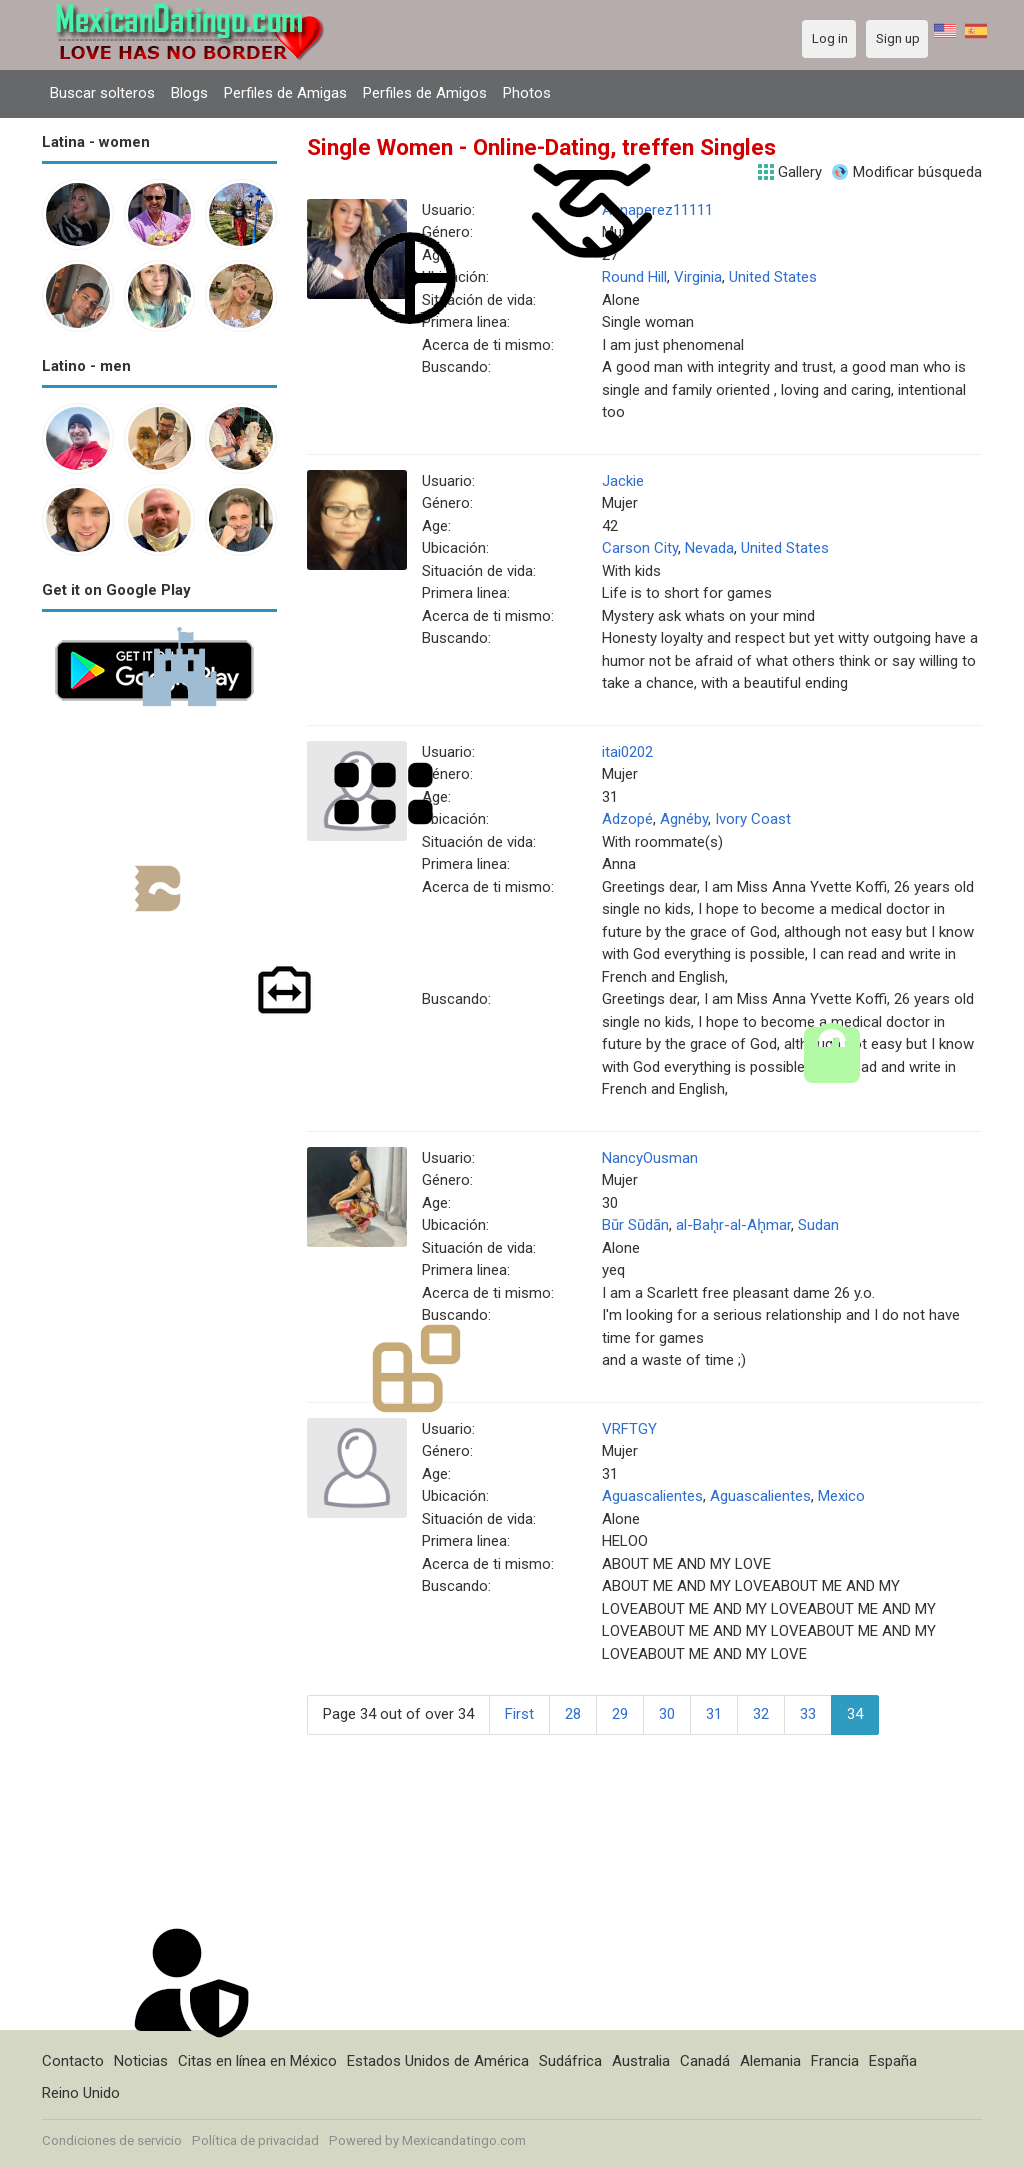  Describe the element at coordinates (410, 278) in the screenshot. I see `view data breakdown or statistics` at that location.